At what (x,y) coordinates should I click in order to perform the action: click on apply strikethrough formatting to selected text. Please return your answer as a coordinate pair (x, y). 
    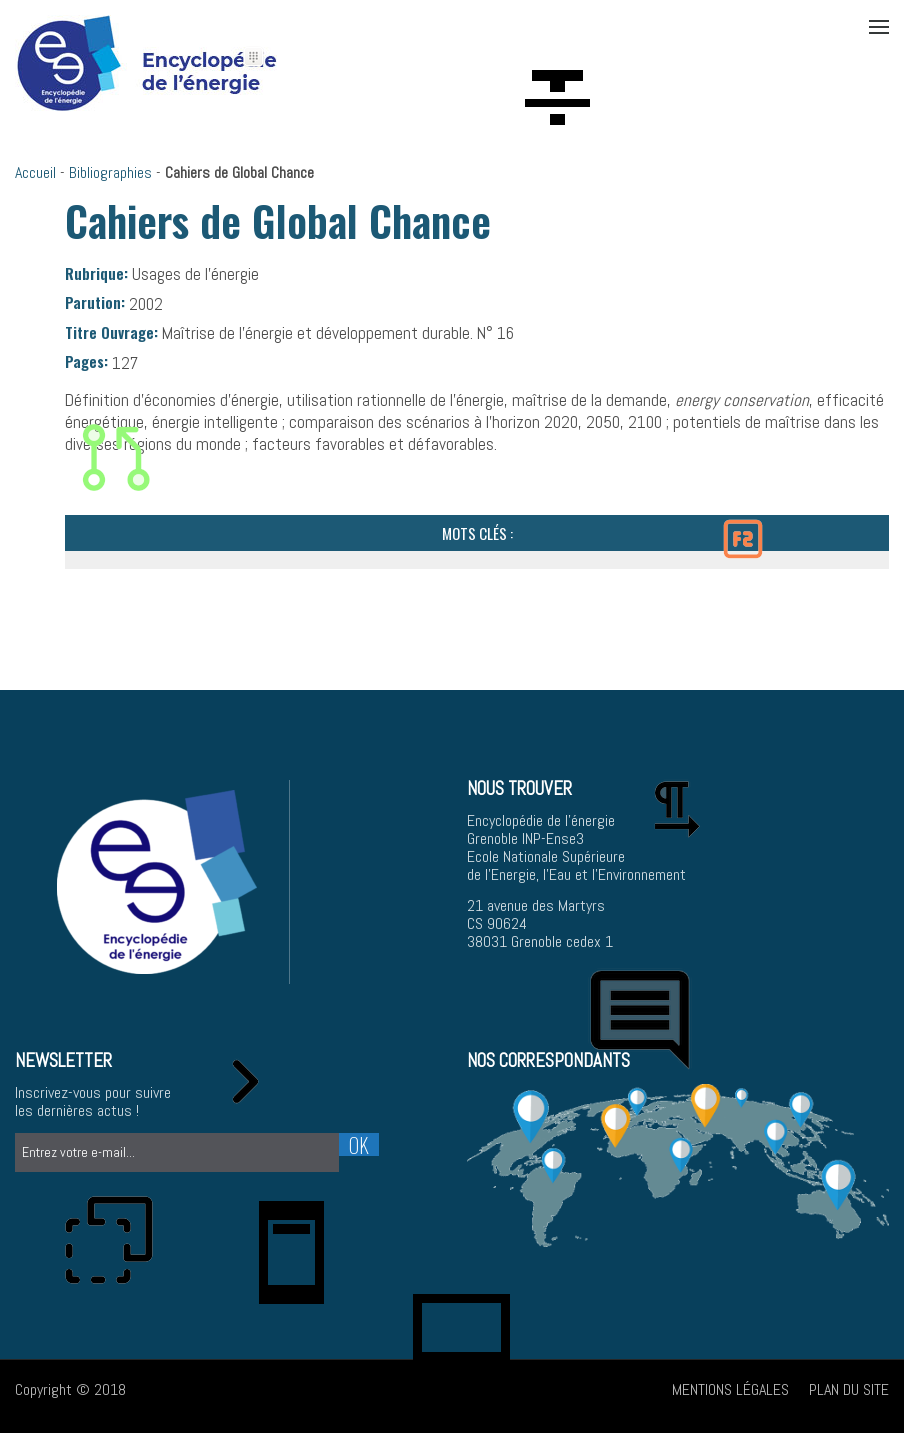
    Looking at the image, I should click on (557, 99).